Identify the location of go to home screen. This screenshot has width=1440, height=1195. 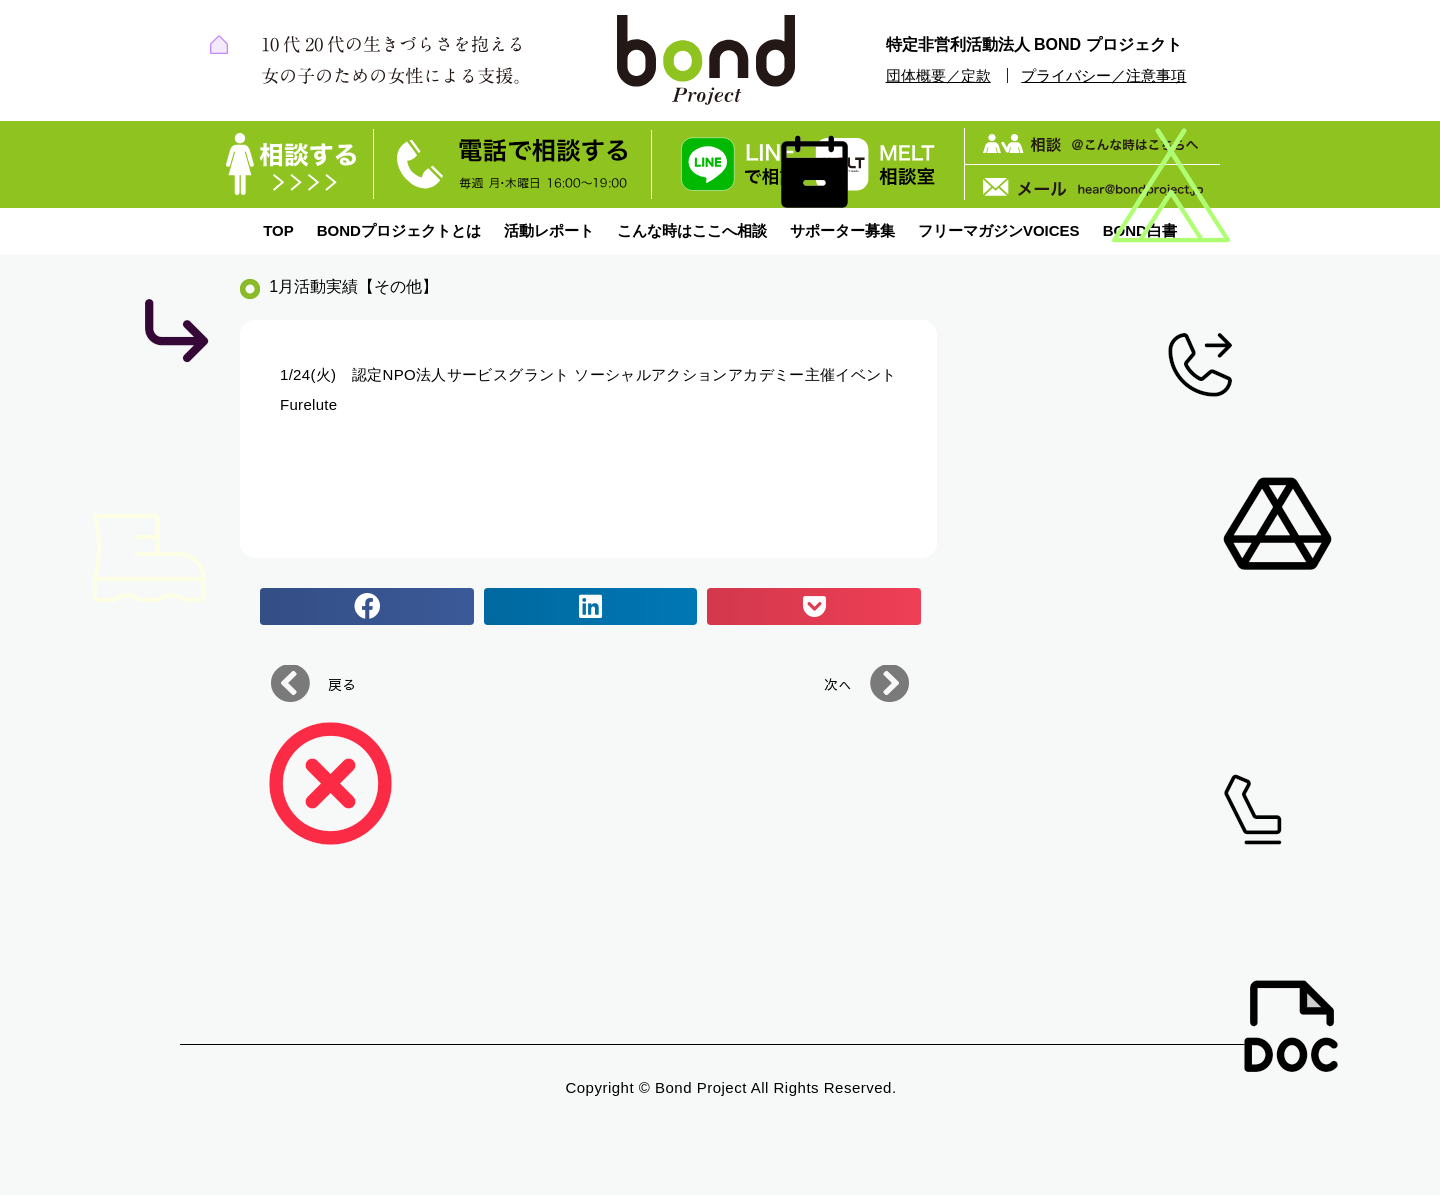
(219, 45).